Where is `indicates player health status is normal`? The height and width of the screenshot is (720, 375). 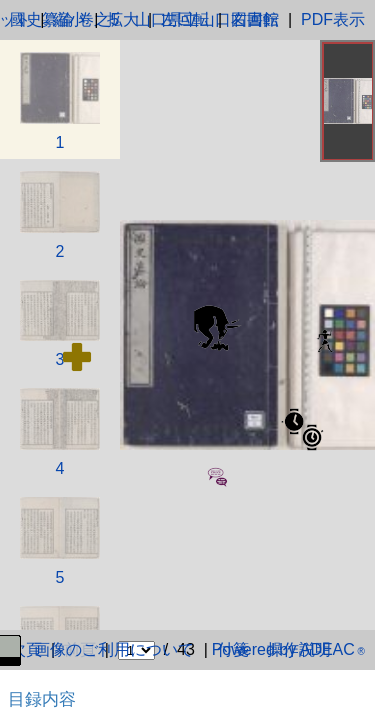
indicates player health status is normal is located at coordinates (77, 357).